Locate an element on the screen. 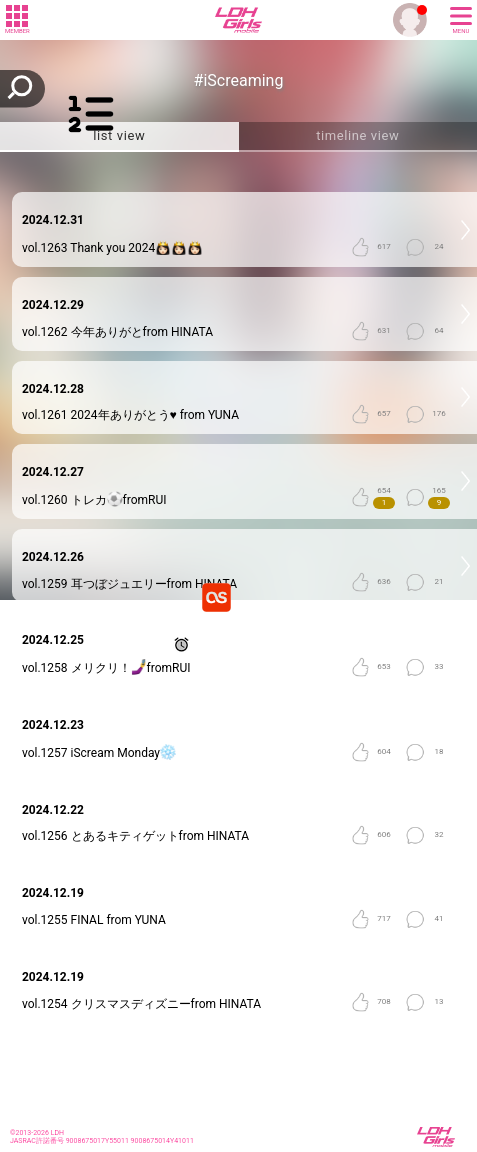 This screenshot has width=477, height=1152. set or manage alarms is located at coordinates (181, 644).